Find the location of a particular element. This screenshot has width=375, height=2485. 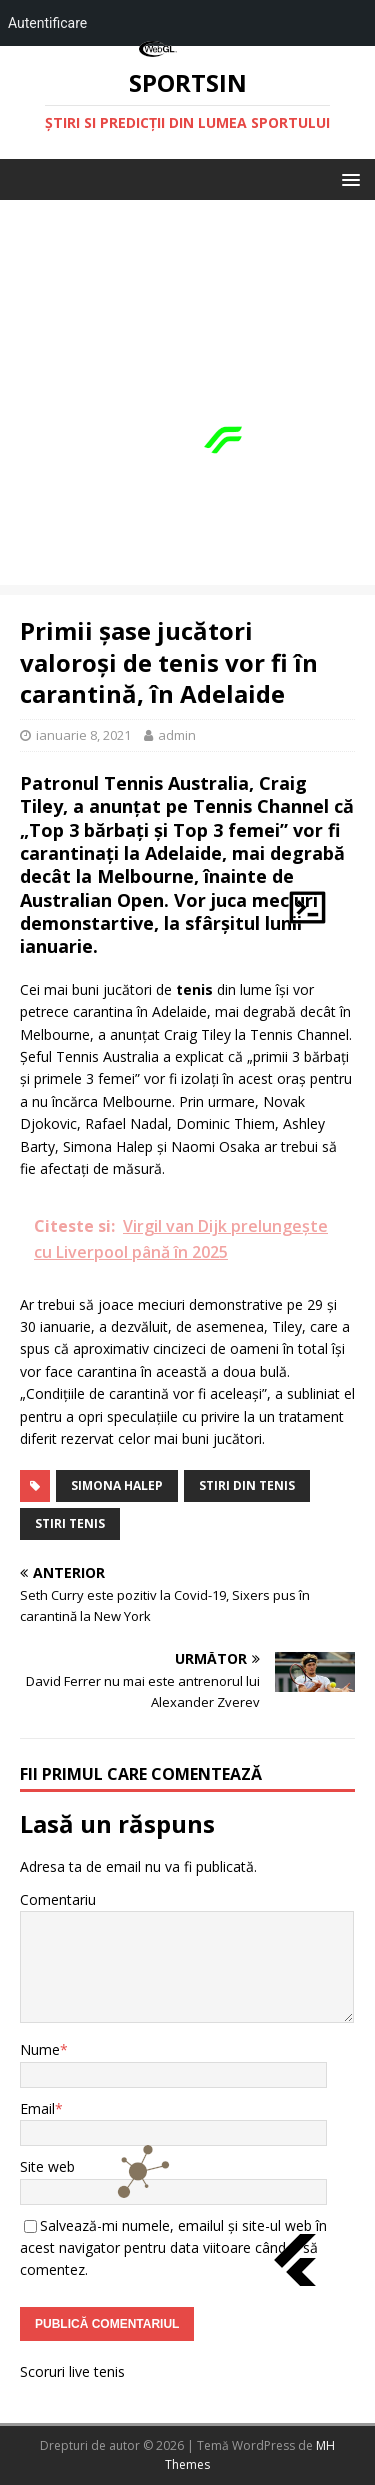

flutter framework logo is located at coordinates (295, 2260).